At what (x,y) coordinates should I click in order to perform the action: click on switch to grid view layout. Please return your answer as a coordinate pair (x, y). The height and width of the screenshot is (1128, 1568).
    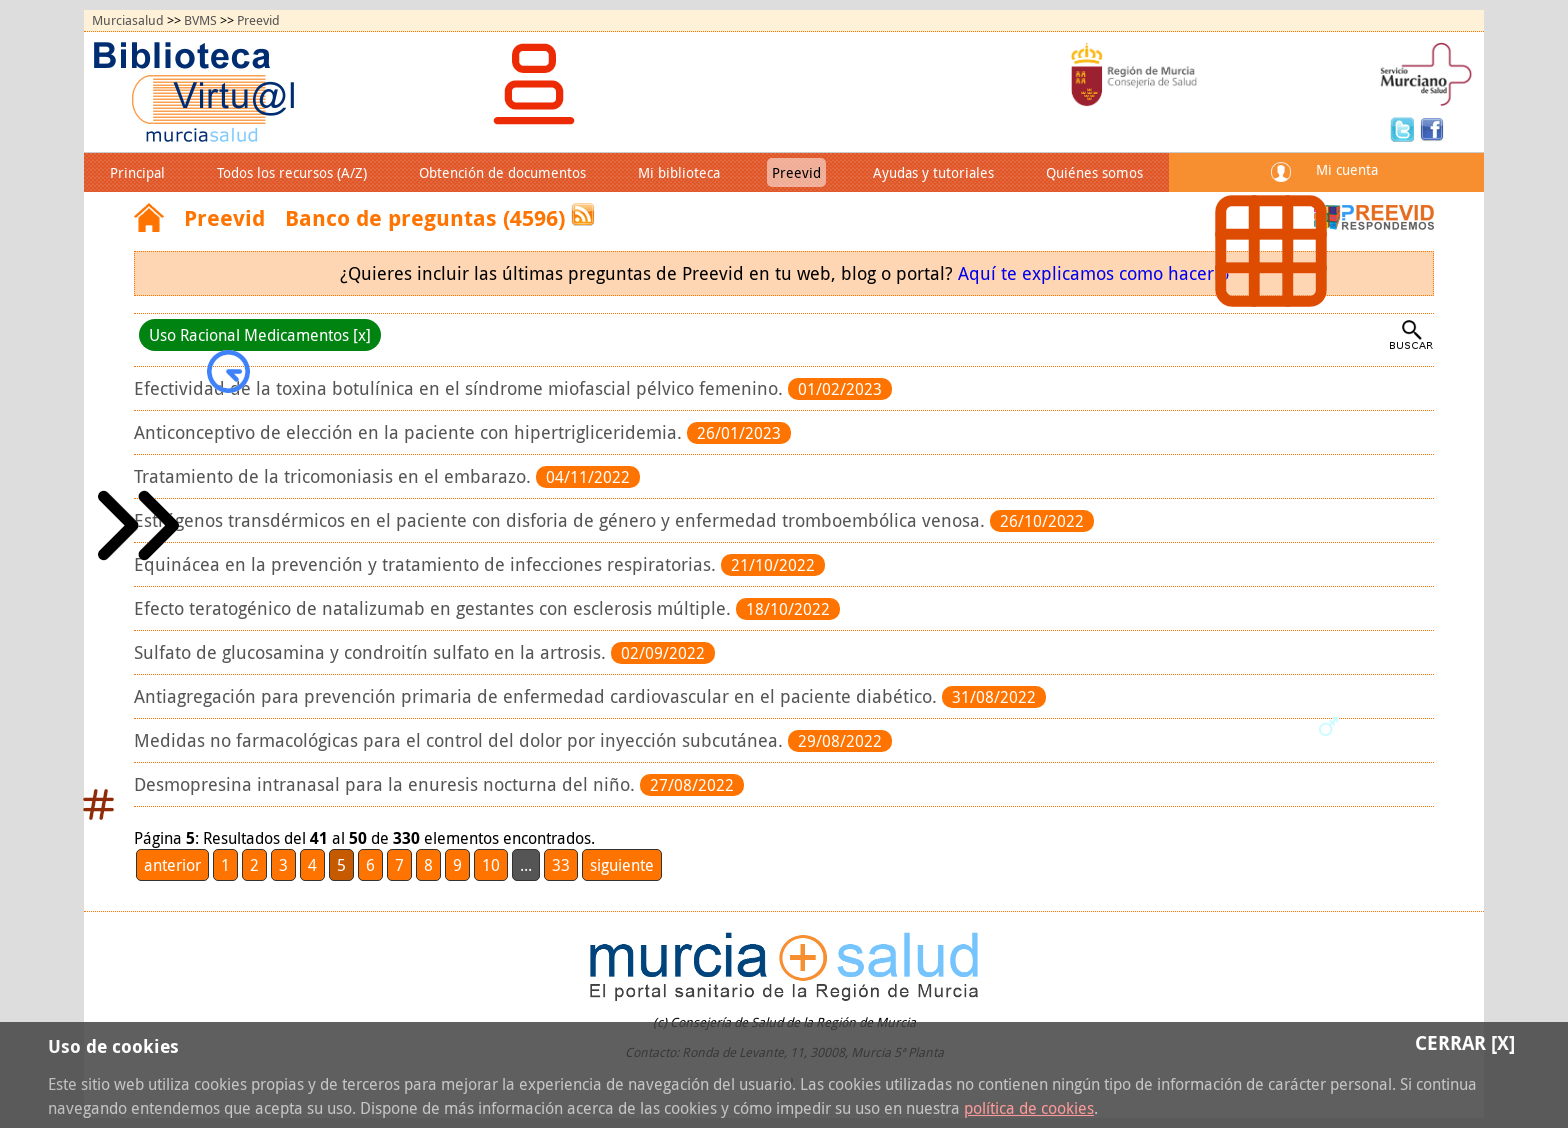
    Looking at the image, I should click on (1271, 251).